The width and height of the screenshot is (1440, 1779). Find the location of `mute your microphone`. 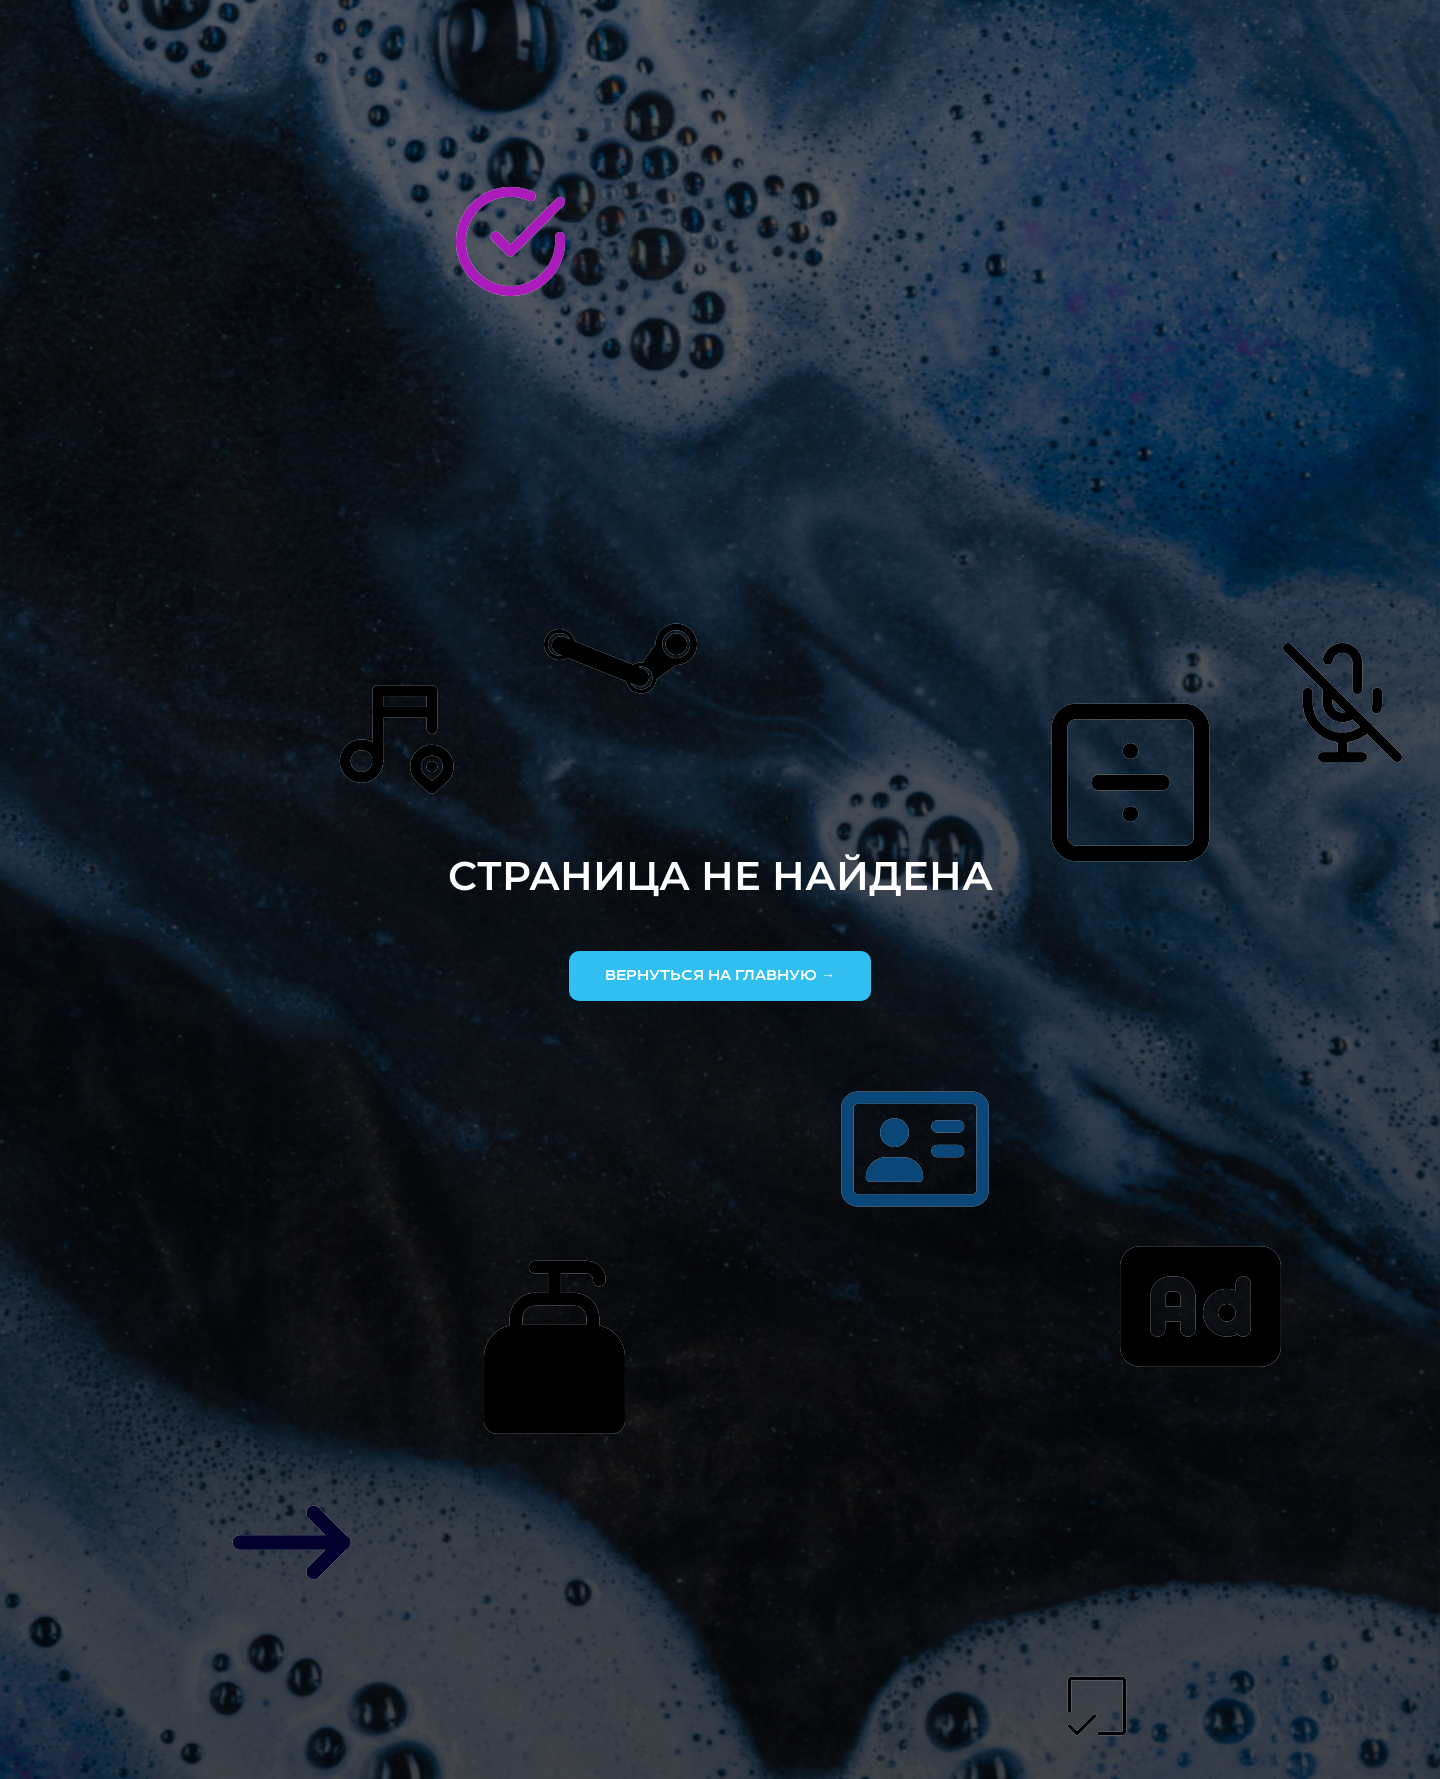

mute your microphone is located at coordinates (1342, 702).